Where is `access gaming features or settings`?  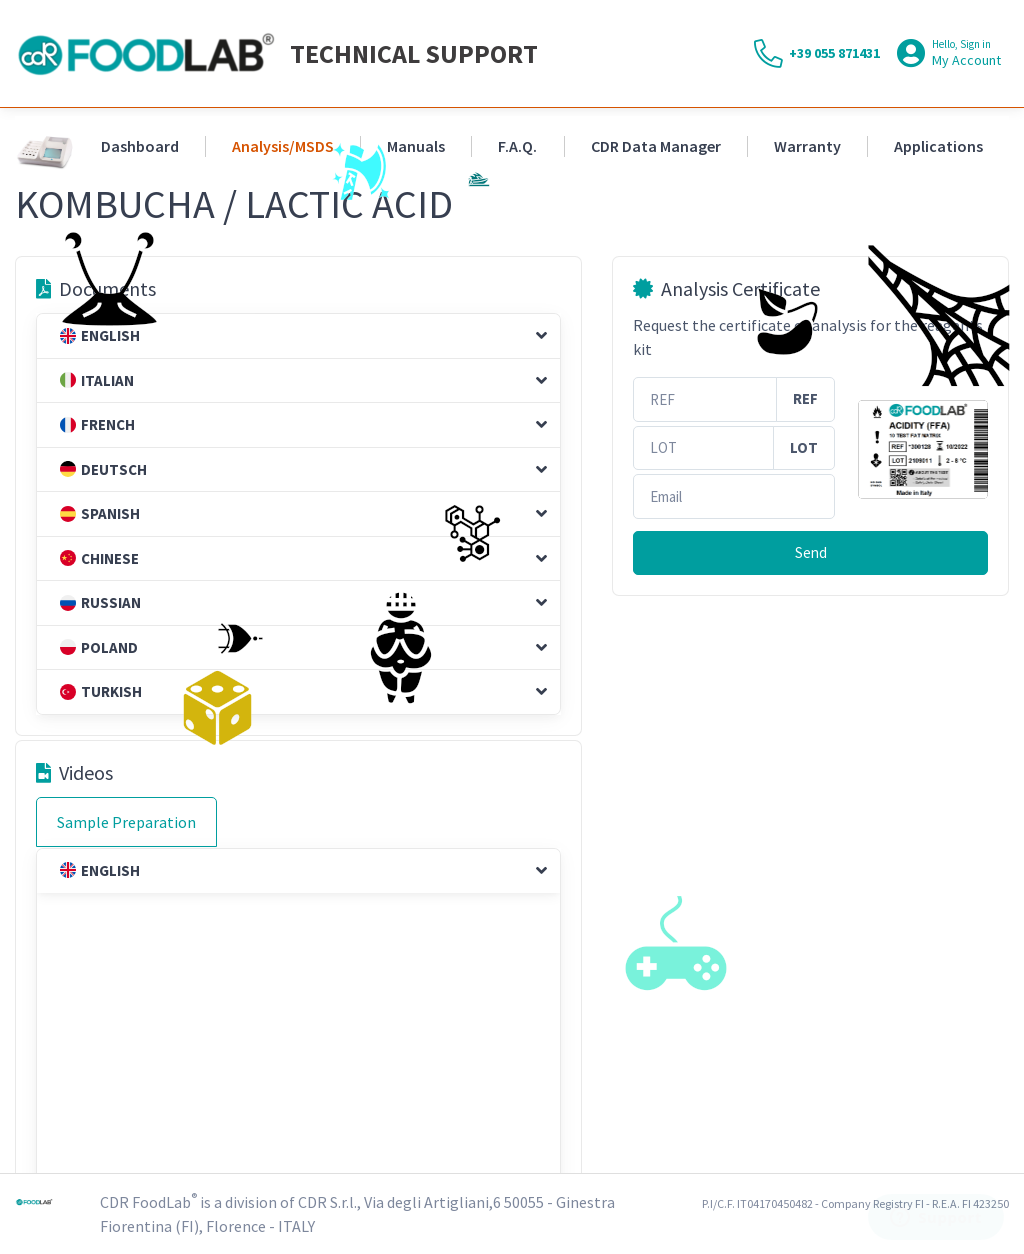 access gaming features or settings is located at coordinates (676, 947).